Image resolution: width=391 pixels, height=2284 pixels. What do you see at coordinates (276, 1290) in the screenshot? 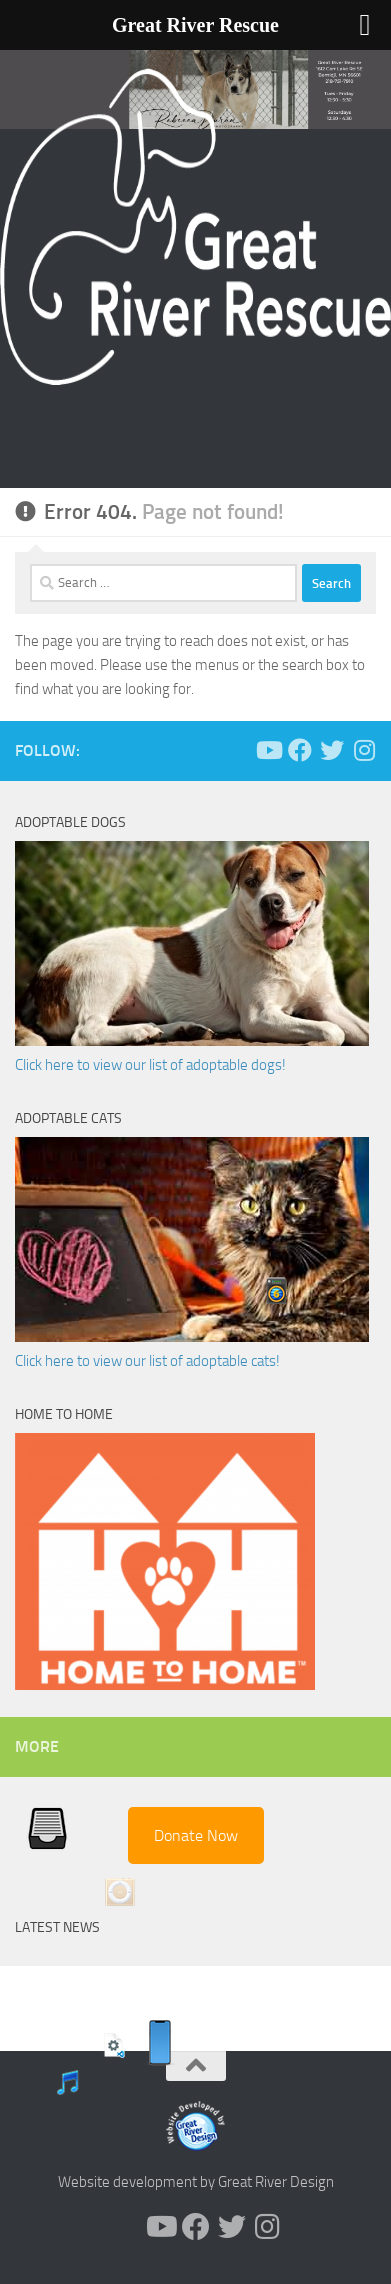
I see `access RAID 6 storage configuration` at bounding box center [276, 1290].